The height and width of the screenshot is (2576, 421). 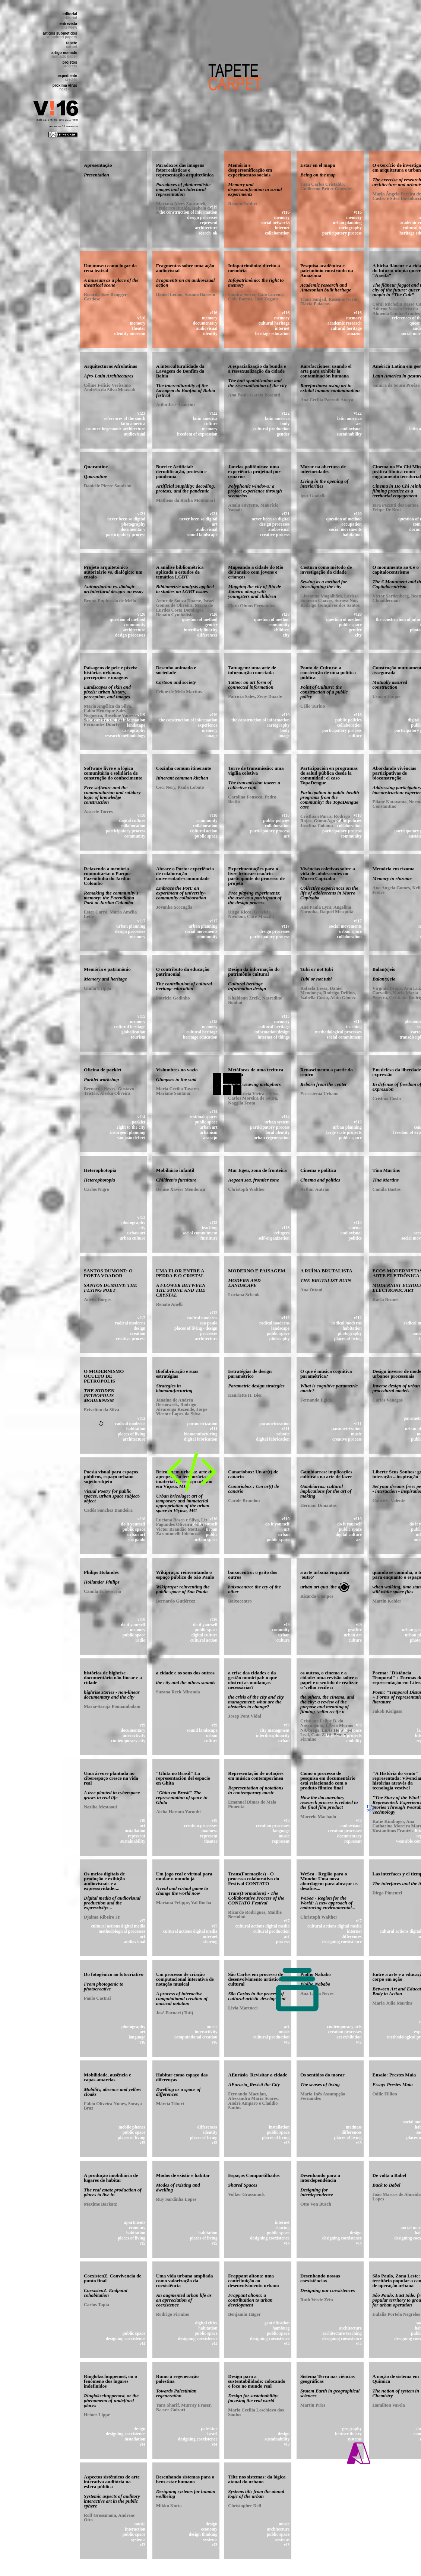 What do you see at coordinates (358, 2453) in the screenshot?
I see `connect to Microsoft Azure cloud services` at bounding box center [358, 2453].